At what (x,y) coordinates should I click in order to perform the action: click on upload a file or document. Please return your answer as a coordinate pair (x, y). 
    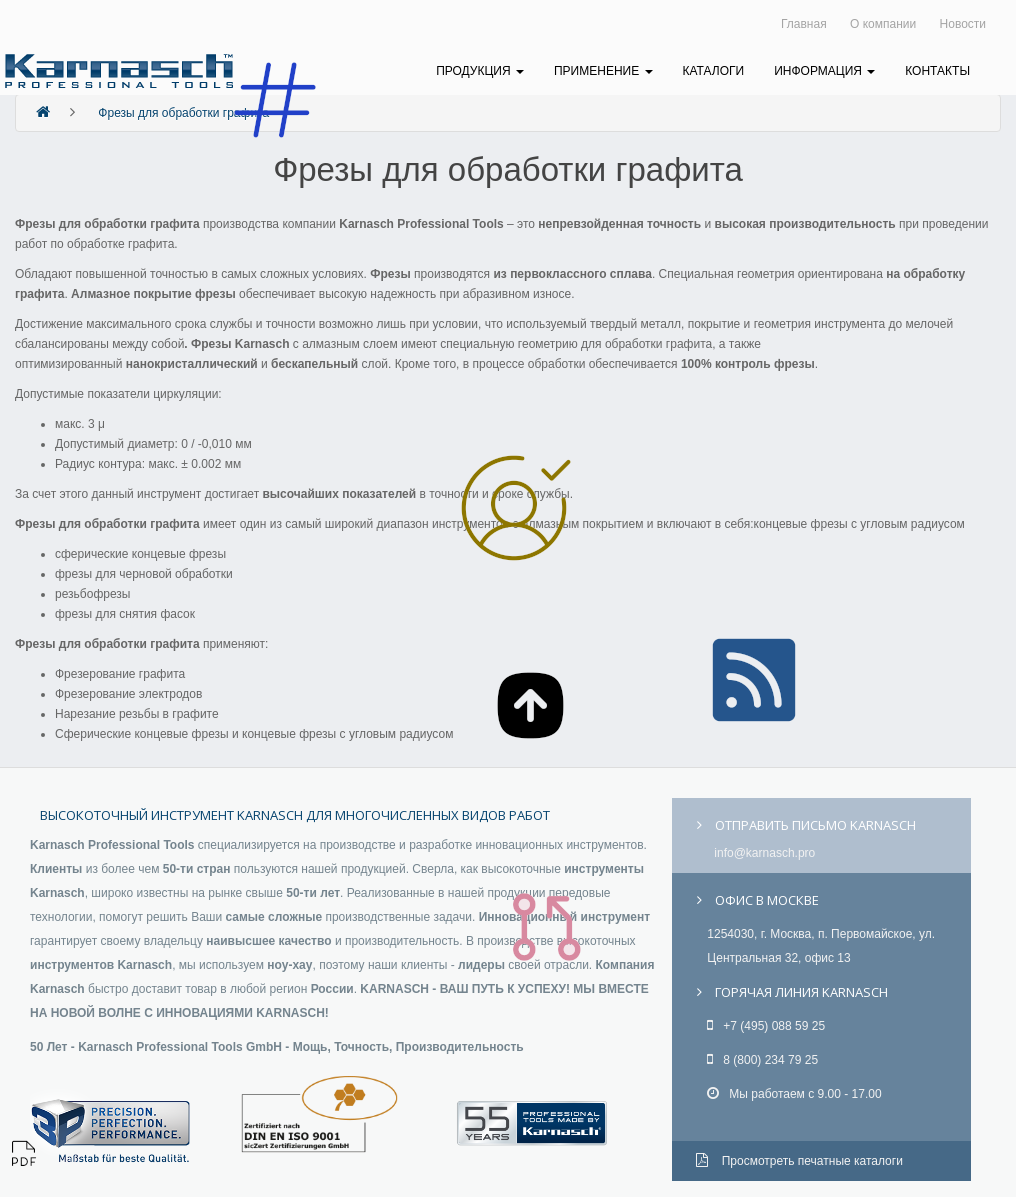
    Looking at the image, I should click on (530, 705).